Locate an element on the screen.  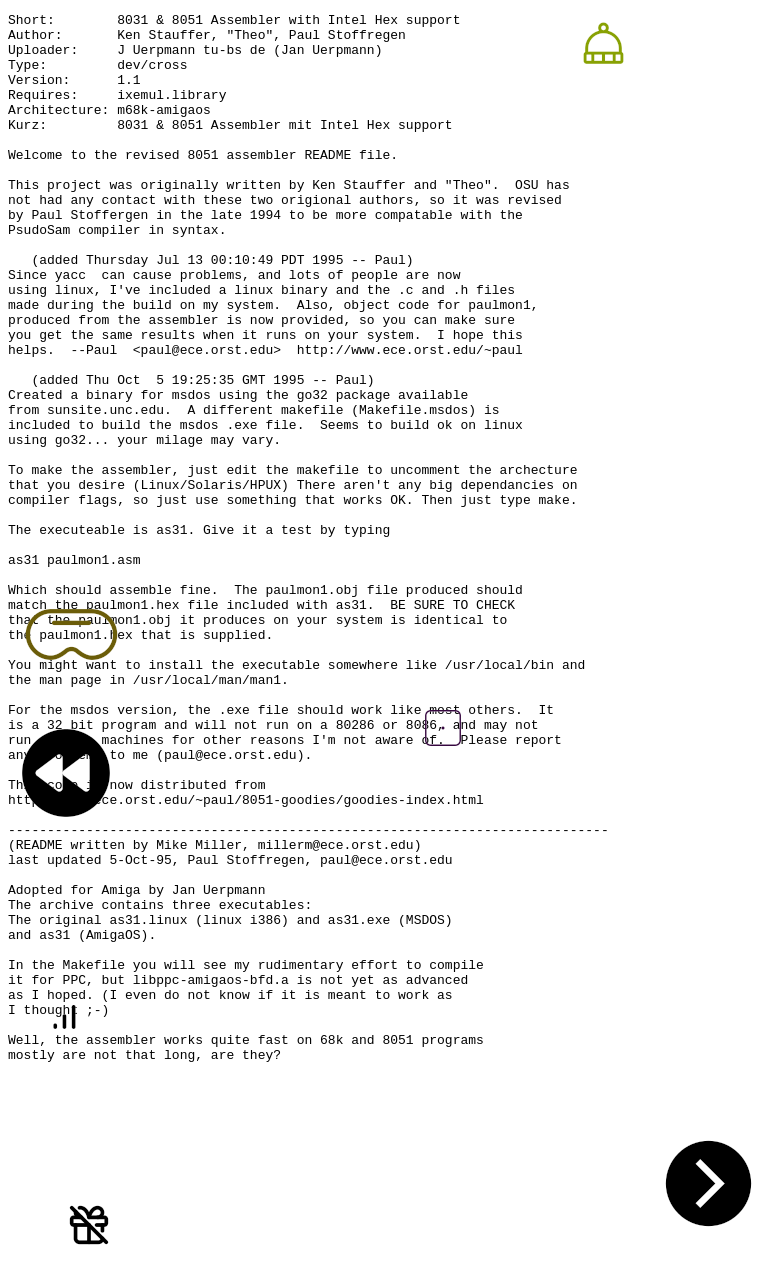
go to the next item or page is located at coordinates (708, 1183).